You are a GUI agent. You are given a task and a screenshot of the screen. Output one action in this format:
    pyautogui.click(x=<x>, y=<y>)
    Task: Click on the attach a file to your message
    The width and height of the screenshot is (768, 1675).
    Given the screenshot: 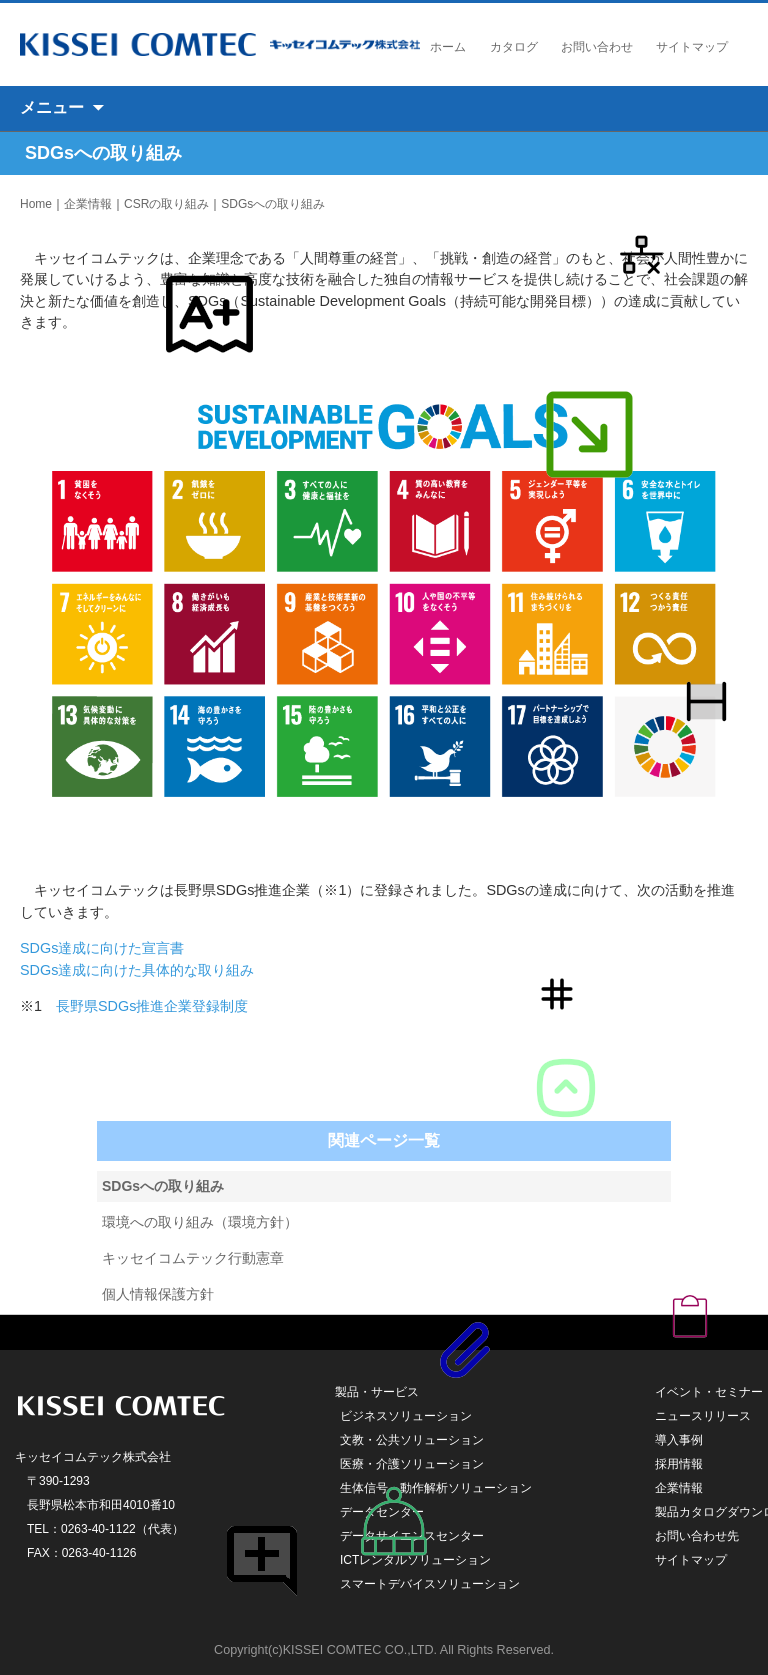 What is the action you would take?
    pyautogui.click(x=466, y=1349)
    